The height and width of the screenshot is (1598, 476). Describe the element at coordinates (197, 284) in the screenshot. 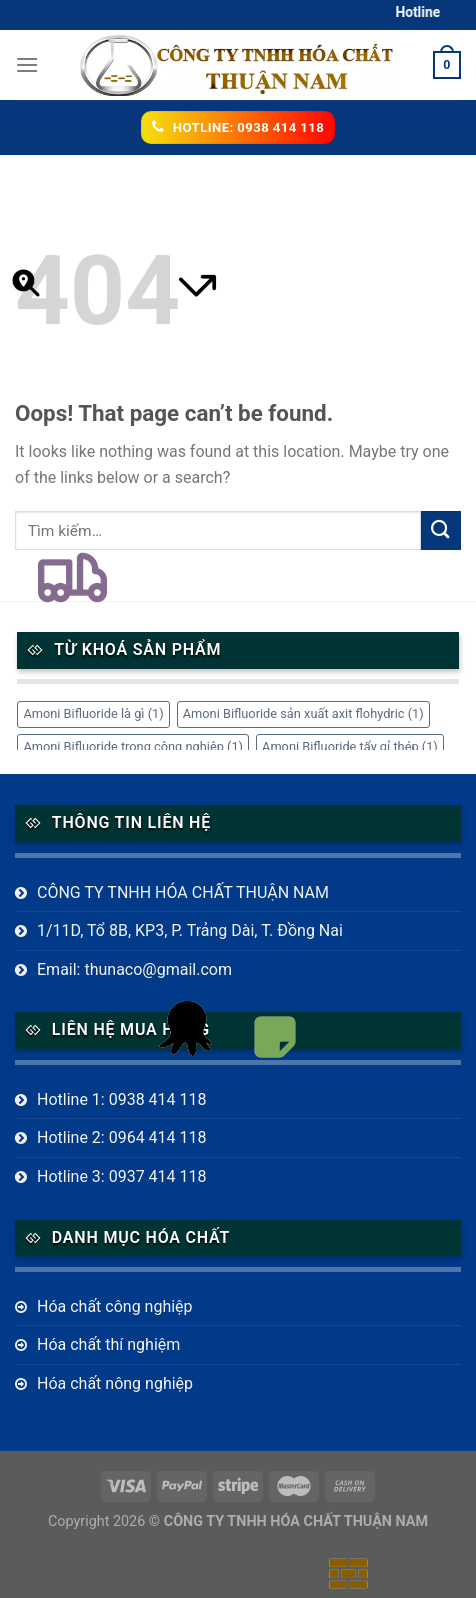

I see `reply to a message or forward content` at that location.